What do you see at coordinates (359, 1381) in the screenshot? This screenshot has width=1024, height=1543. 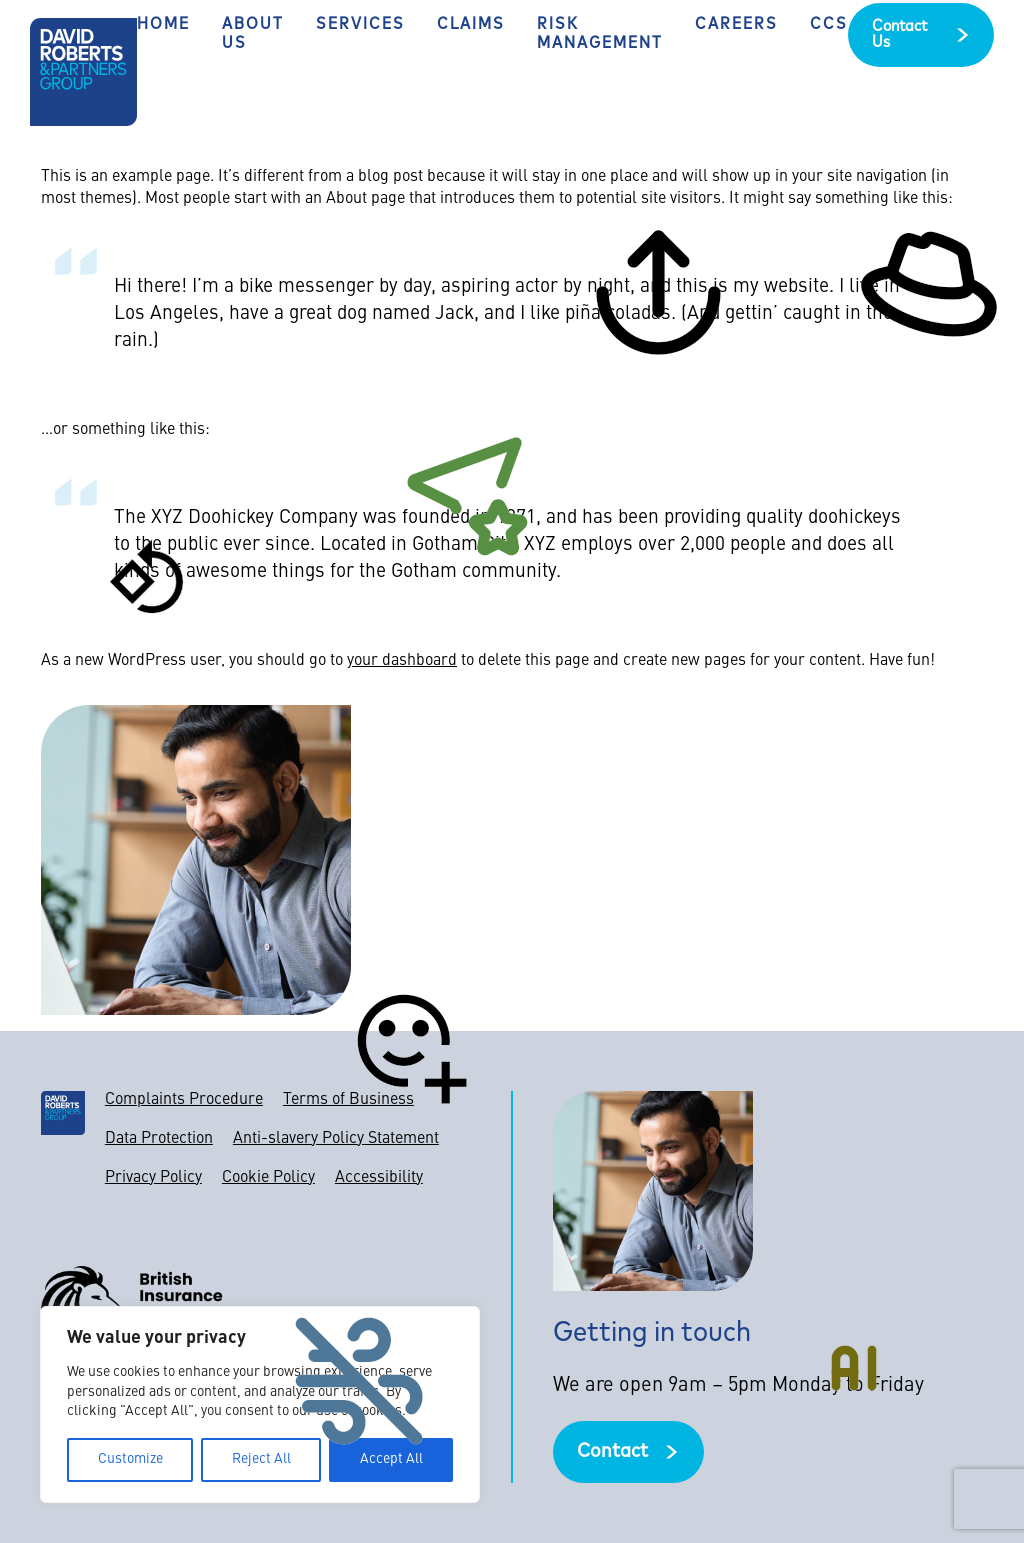 I see `disable wind or fan mode` at bounding box center [359, 1381].